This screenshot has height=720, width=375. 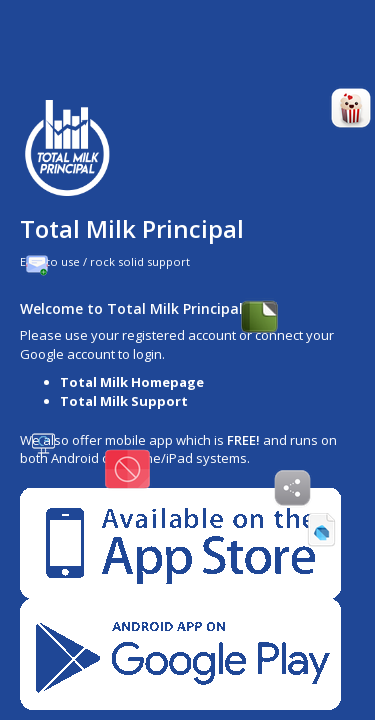 What do you see at coordinates (259, 315) in the screenshot?
I see `change desktop wallpaper settings` at bounding box center [259, 315].